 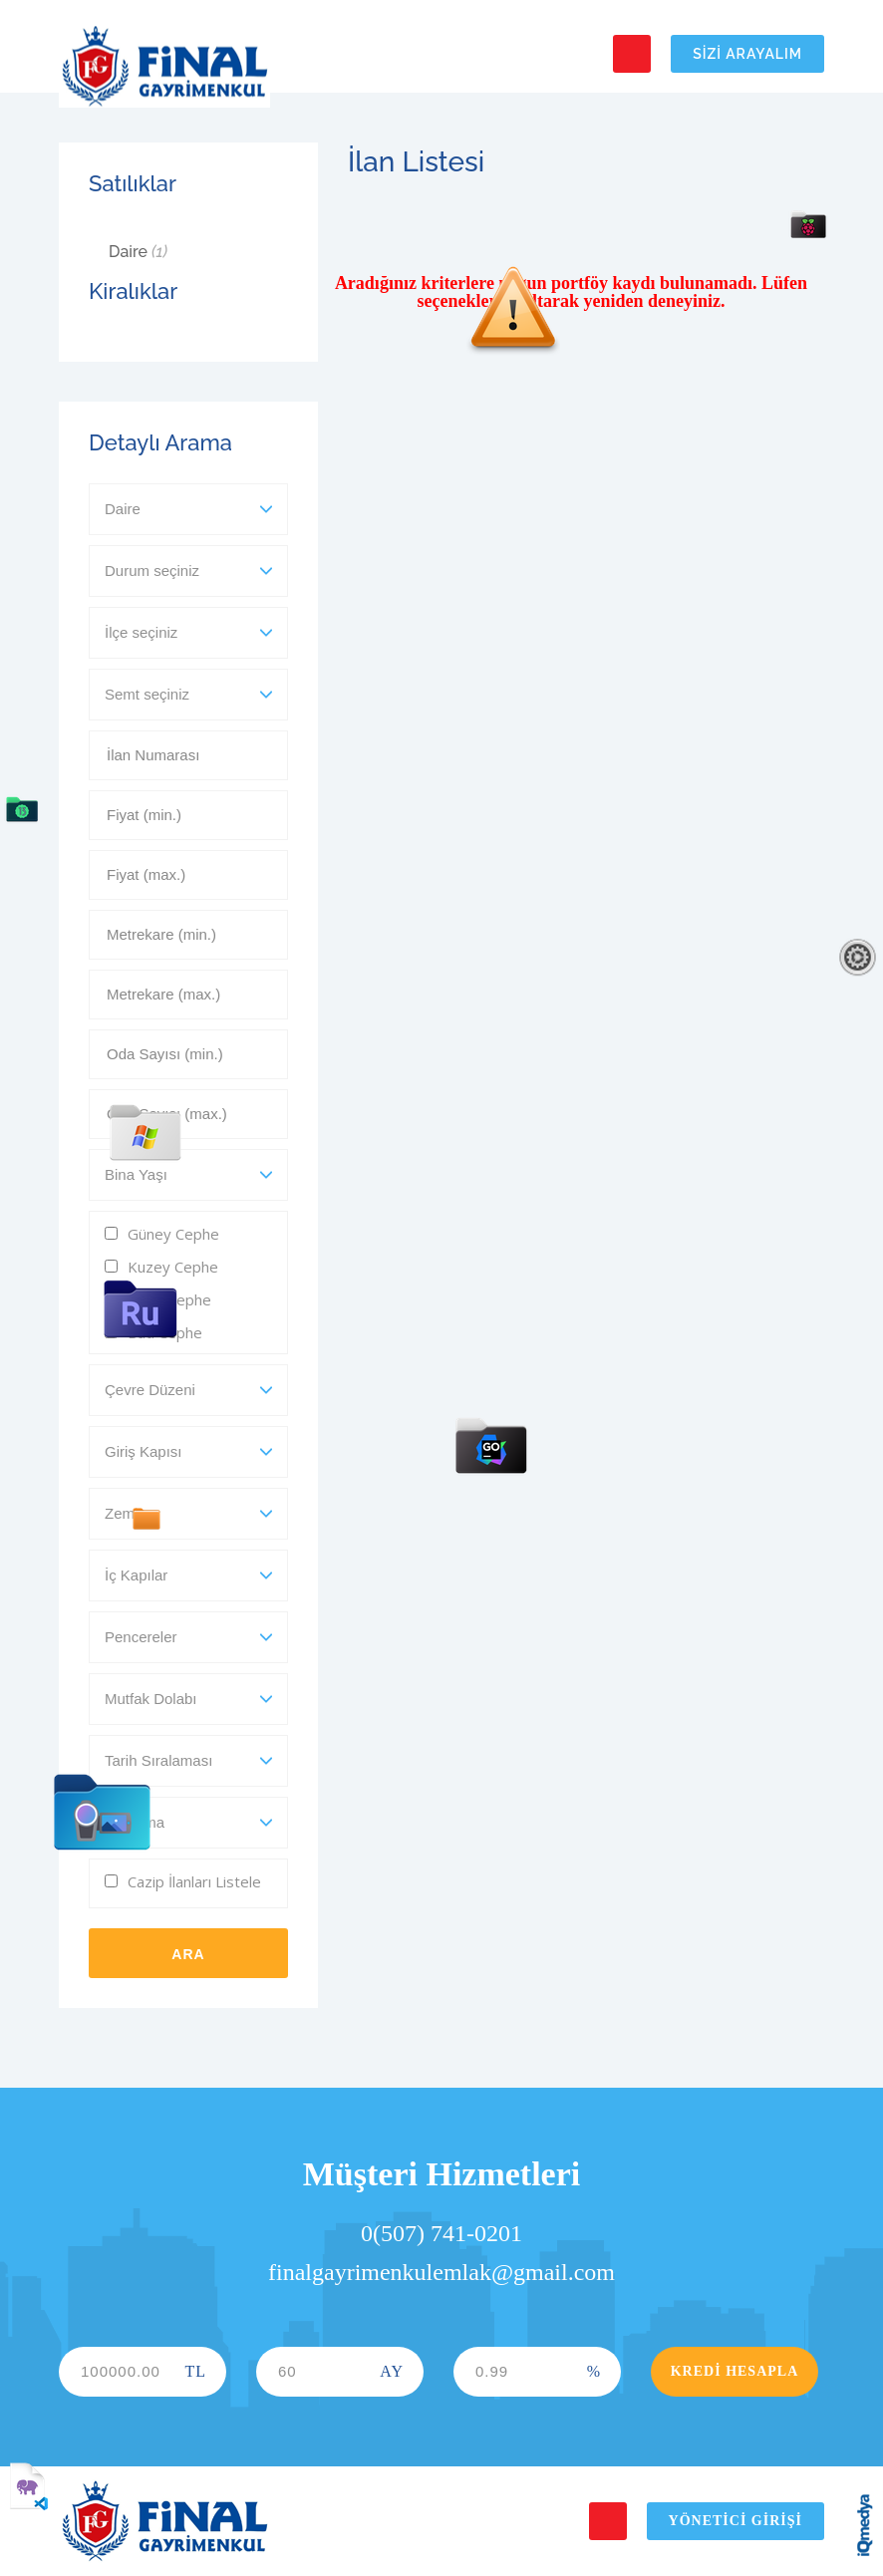 What do you see at coordinates (140, 1310) in the screenshot?
I see `folder containing Adobe Premiere Rush project files` at bounding box center [140, 1310].